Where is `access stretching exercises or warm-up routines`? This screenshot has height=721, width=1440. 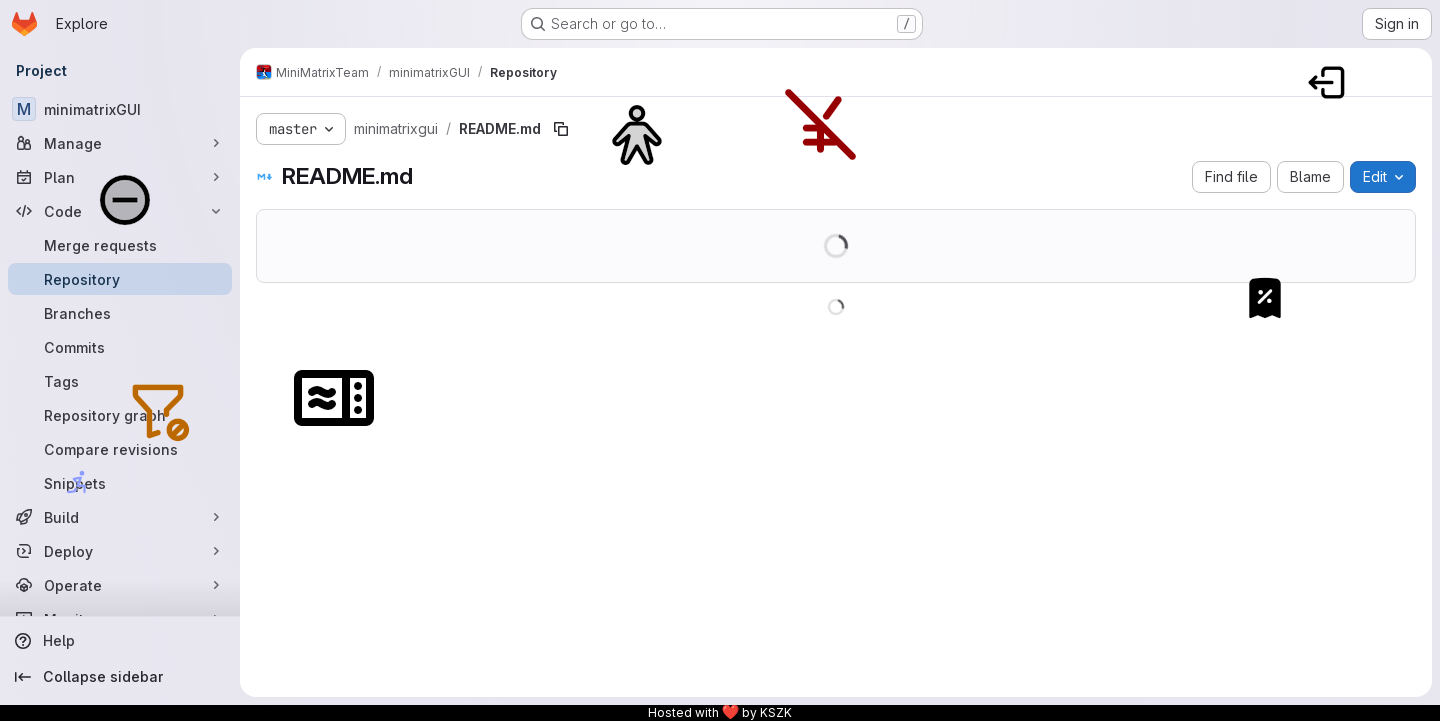 access stretching exercises or warm-up routines is located at coordinates (77, 482).